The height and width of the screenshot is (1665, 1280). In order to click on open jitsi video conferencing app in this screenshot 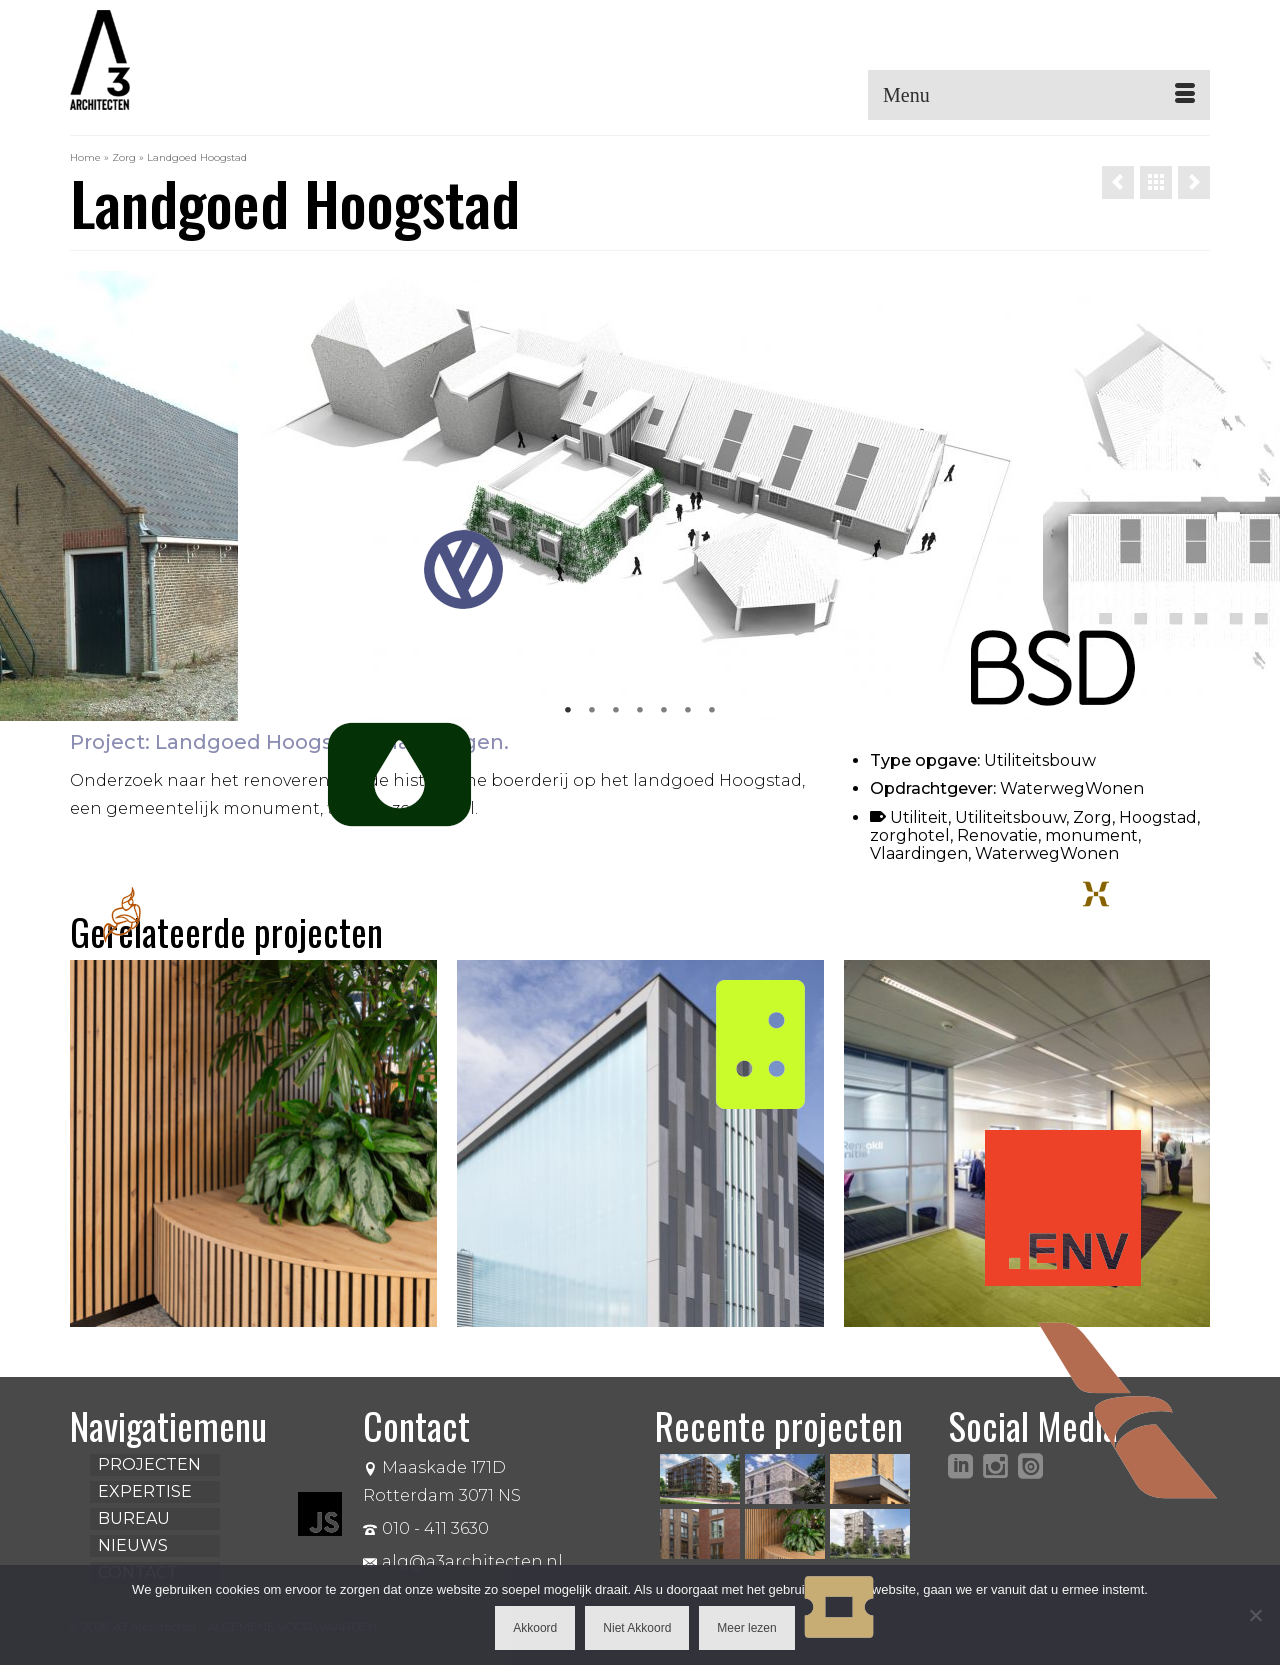, I will do `click(122, 915)`.